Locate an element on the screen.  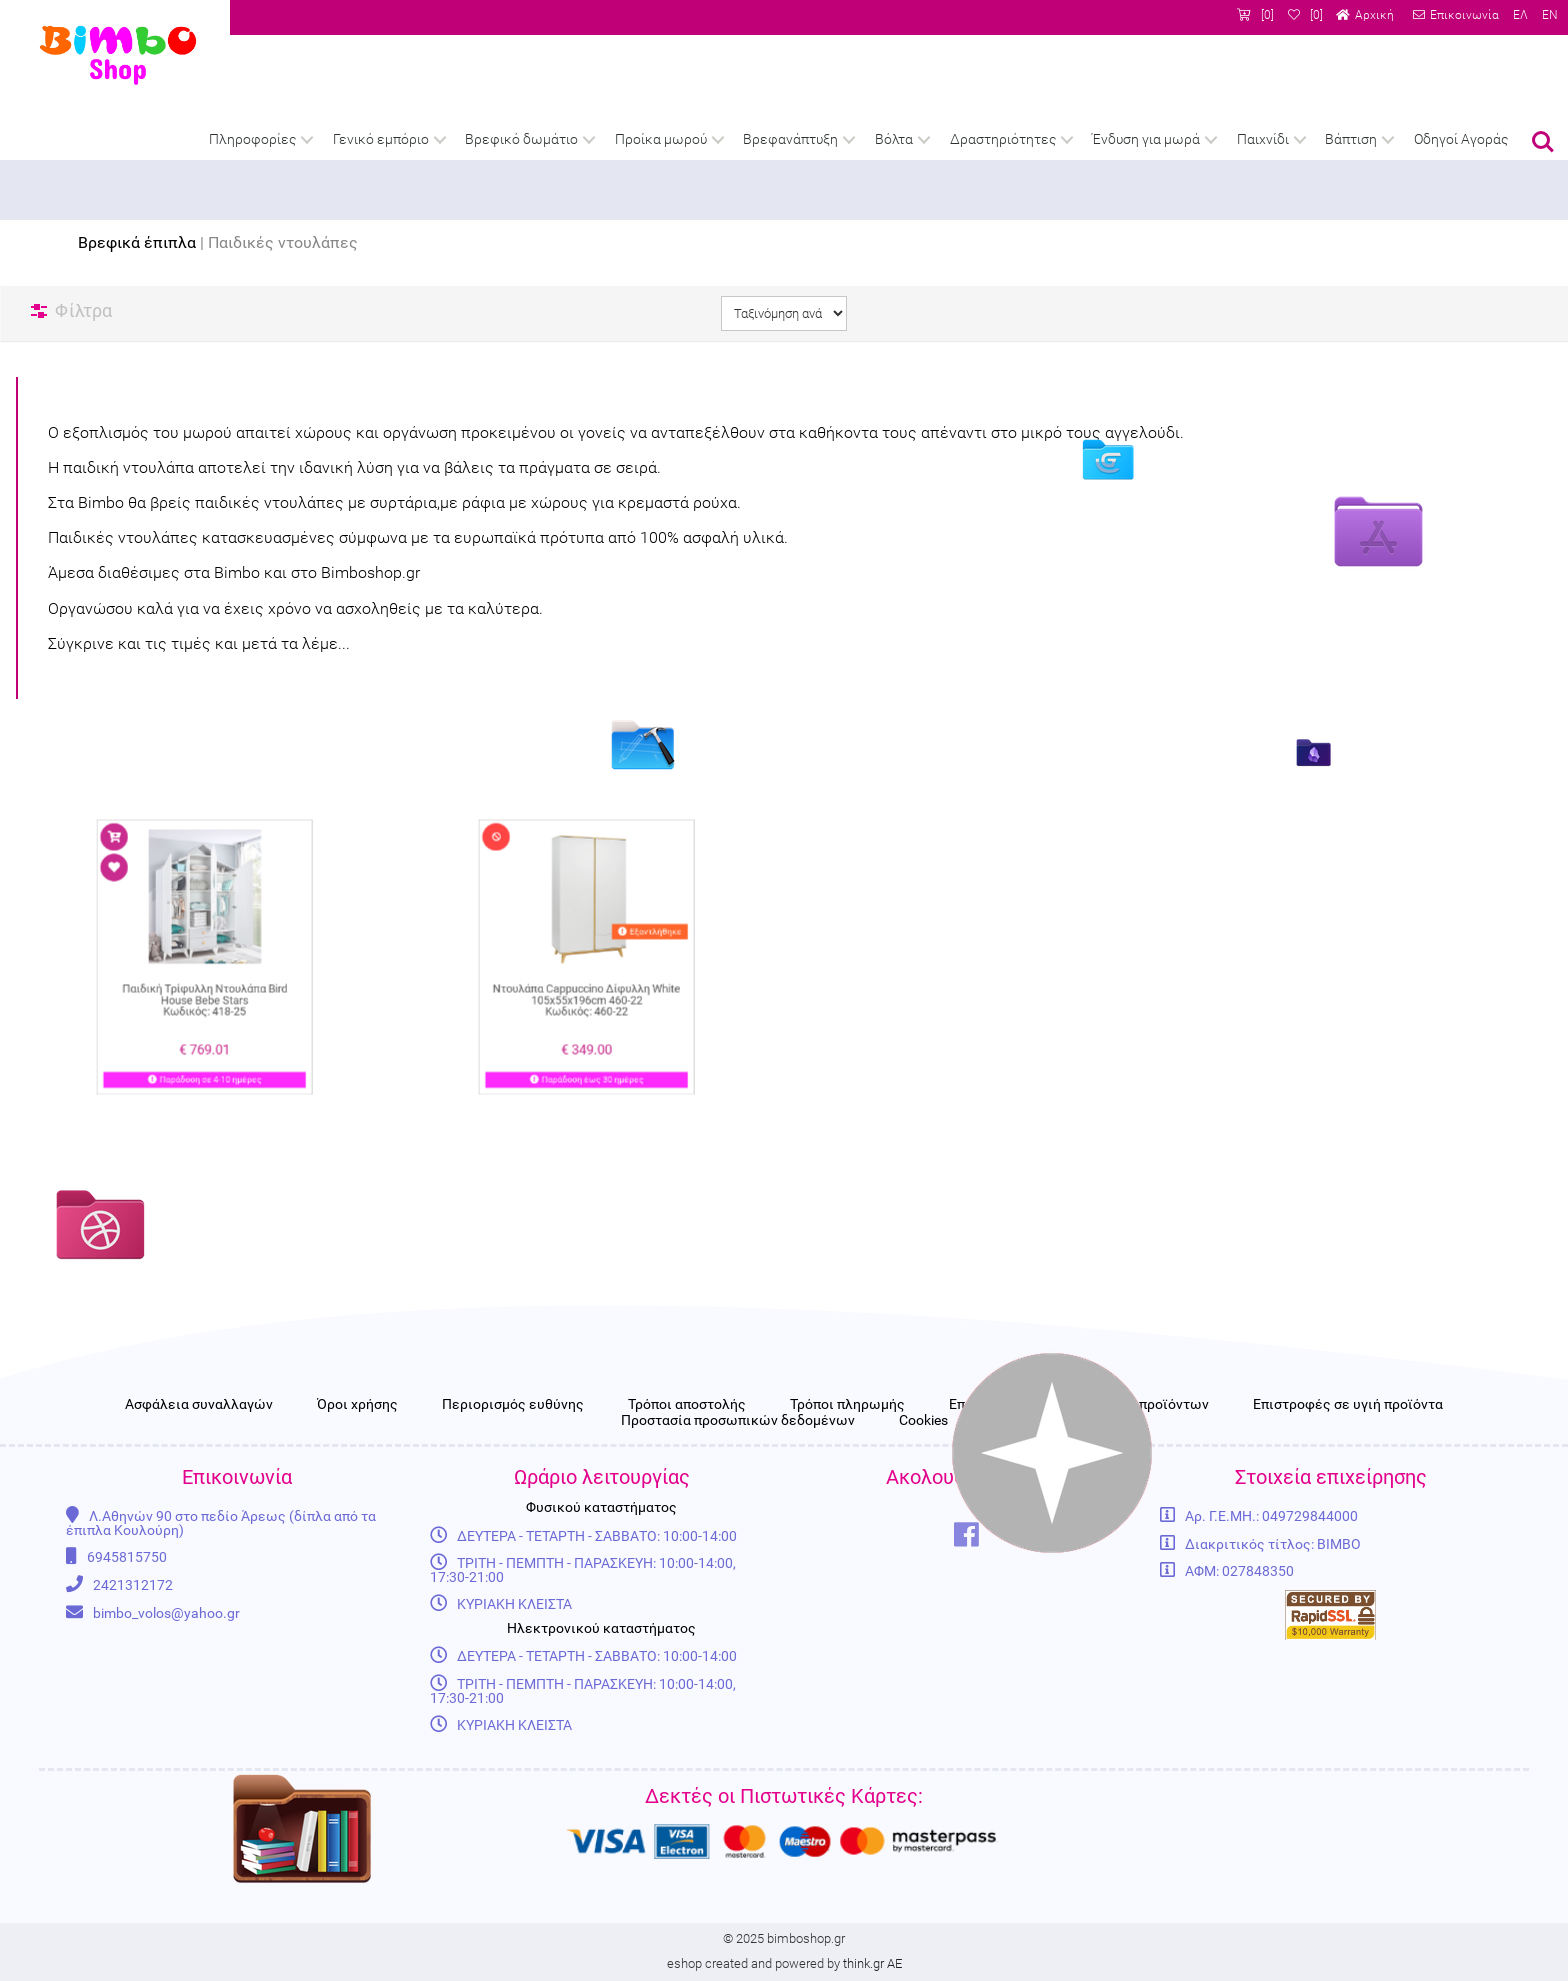
open GDevelop project files folder is located at coordinates (1108, 461).